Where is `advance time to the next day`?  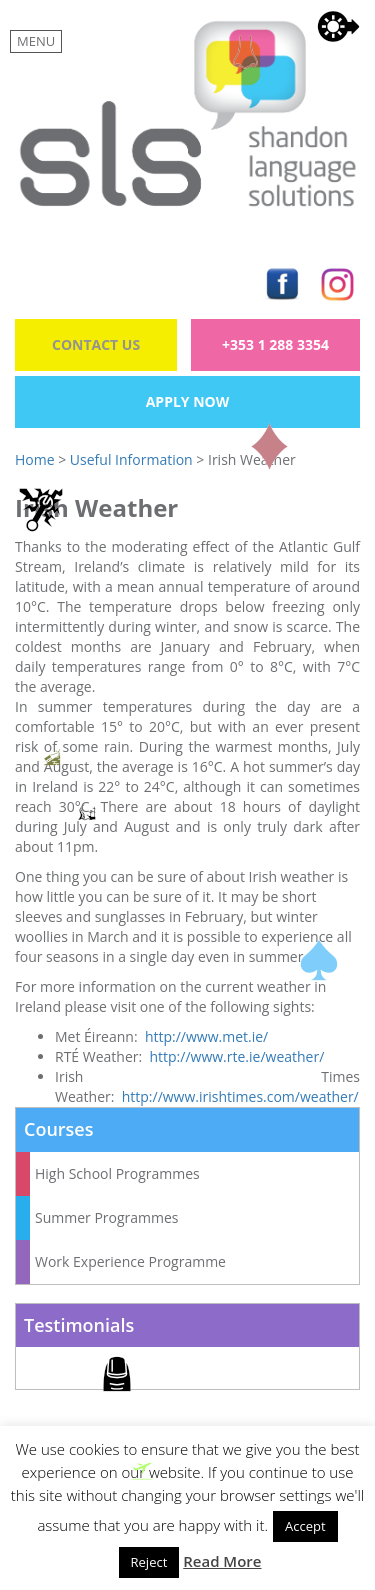 advance time to the next day is located at coordinates (338, 26).